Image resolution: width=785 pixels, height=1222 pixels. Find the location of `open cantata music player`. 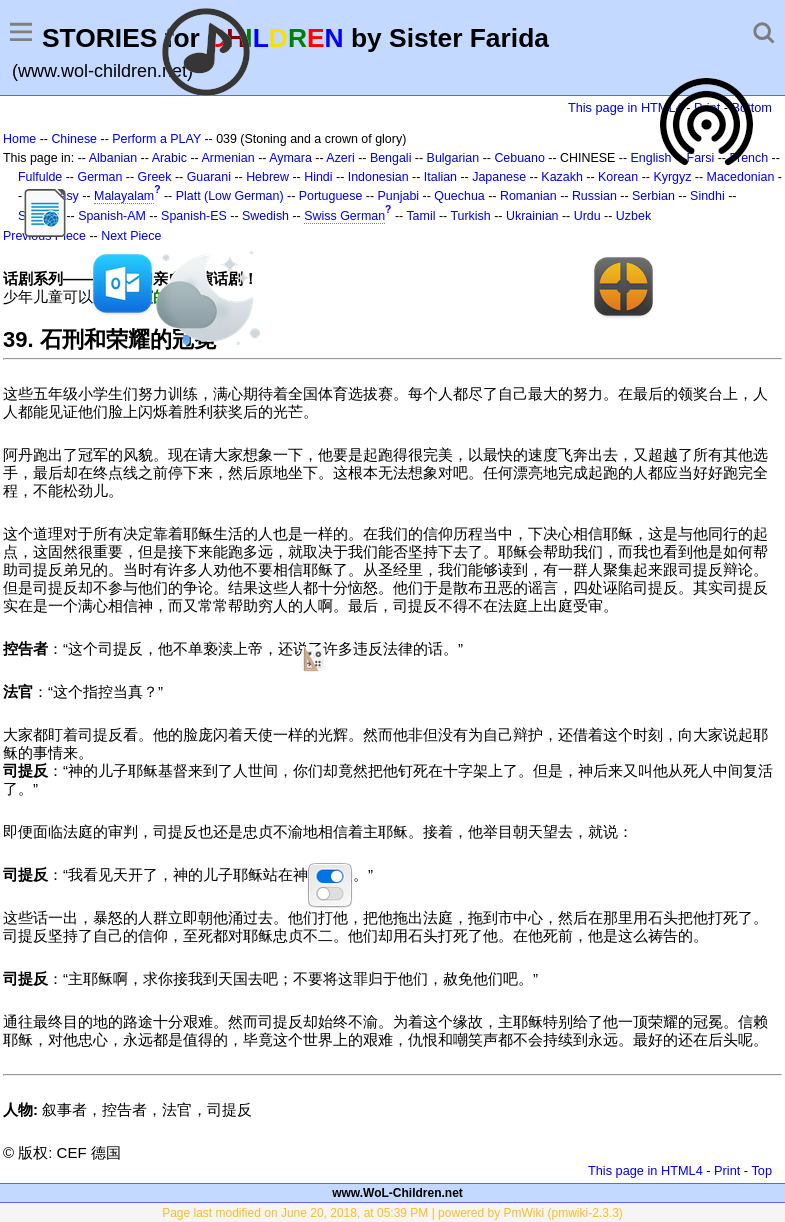

open cantata music player is located at coordinates (206, 52).